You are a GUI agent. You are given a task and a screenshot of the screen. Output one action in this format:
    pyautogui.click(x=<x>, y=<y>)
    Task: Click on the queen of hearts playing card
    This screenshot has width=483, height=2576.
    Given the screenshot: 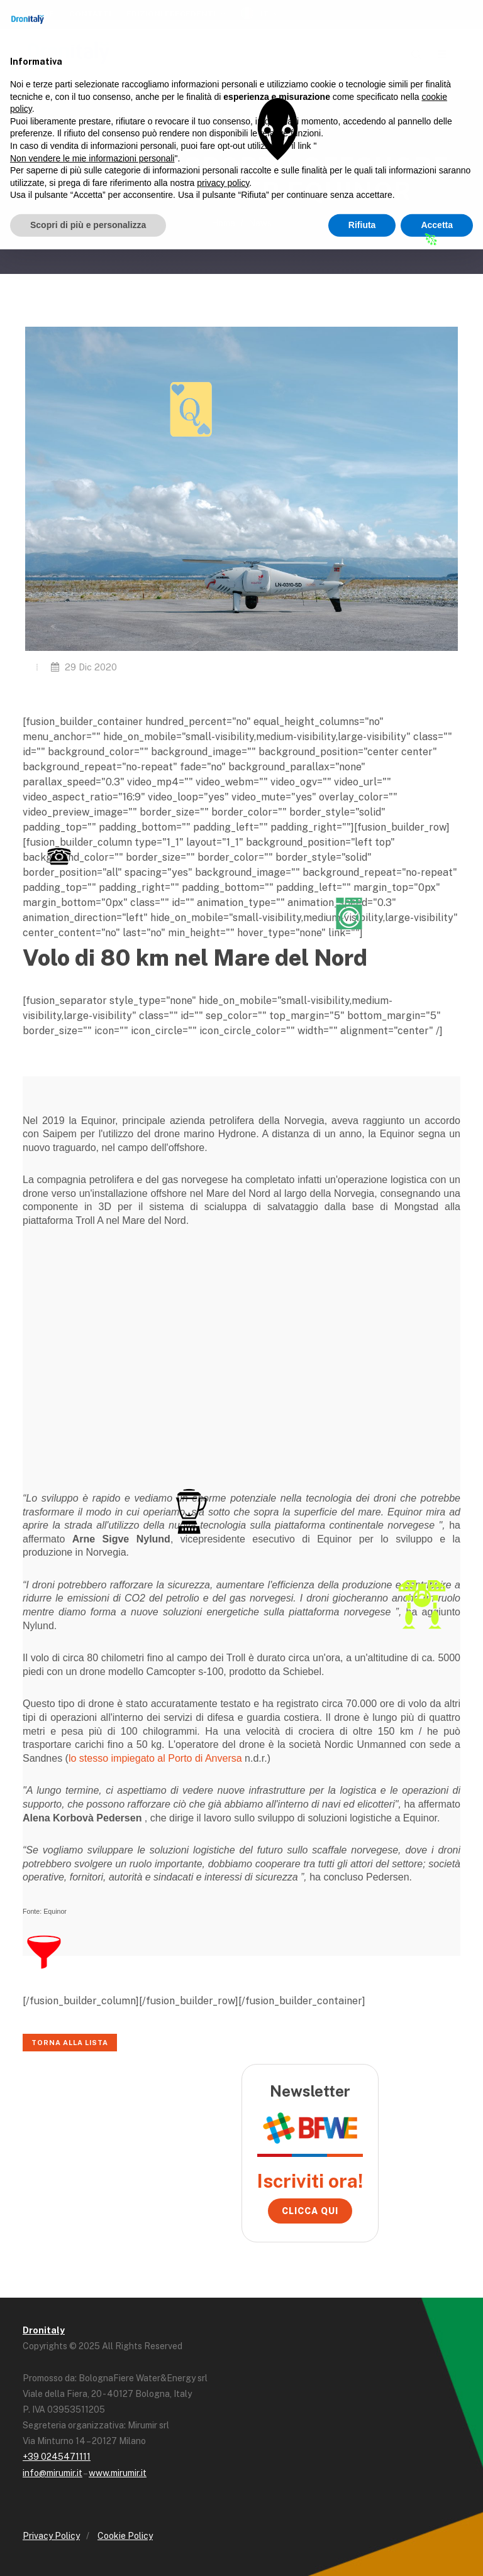 What is the action you would take?
    pyautogui.click(x=191, y=409)
    